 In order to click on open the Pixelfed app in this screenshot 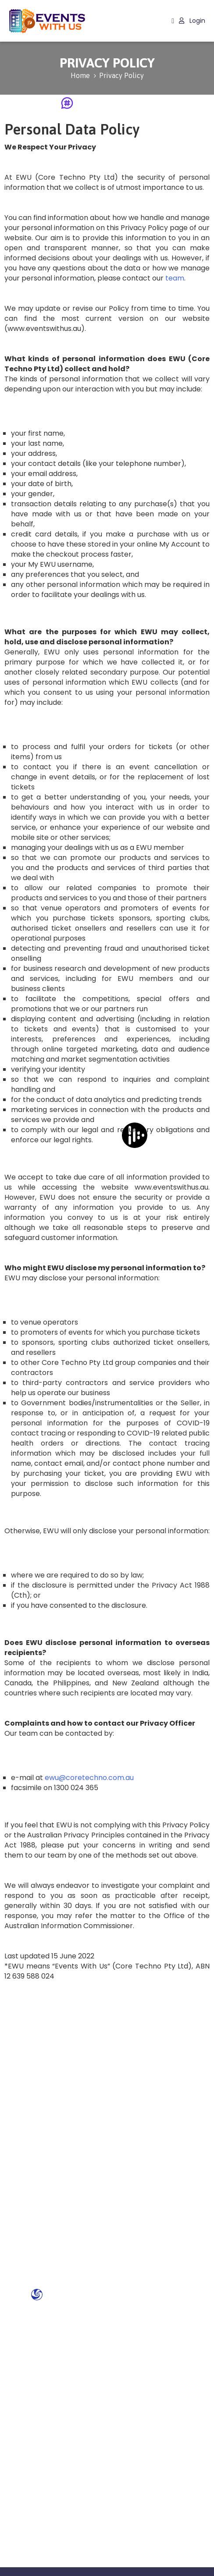, I will do `click(29, 23)`.